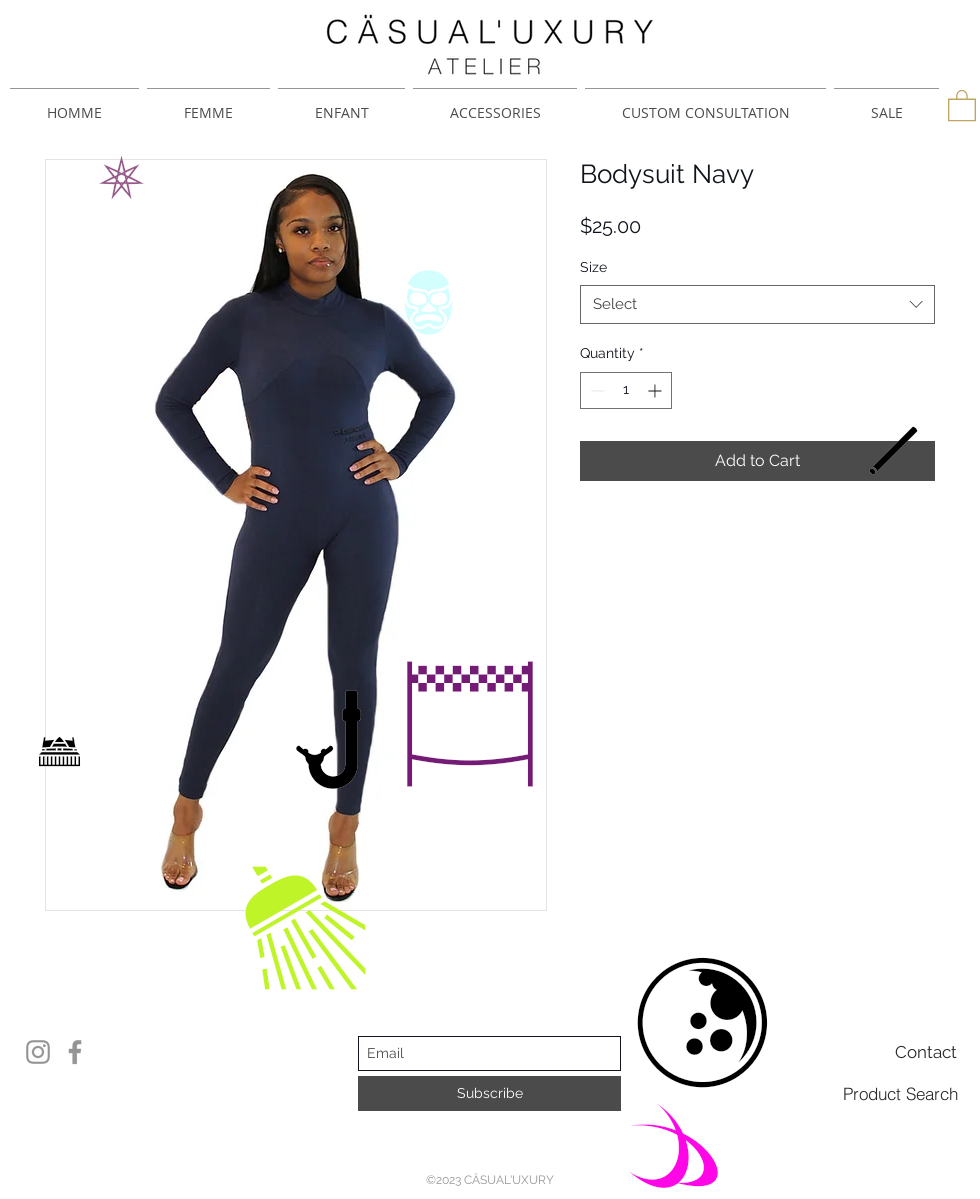 Image resolution: width=980 pixels, height=1199 pixels. What do you see at coordinates (328, 739) in the screenshot?
I see `access snorkeling or diving activities` at bounding box center [328, 739].